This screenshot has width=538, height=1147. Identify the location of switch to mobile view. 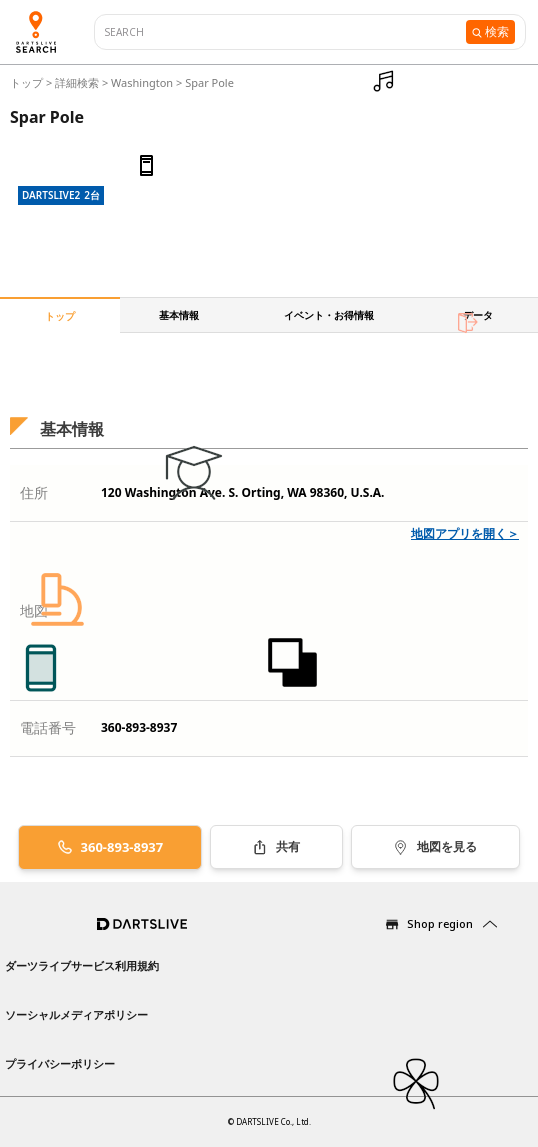
(41, 668).